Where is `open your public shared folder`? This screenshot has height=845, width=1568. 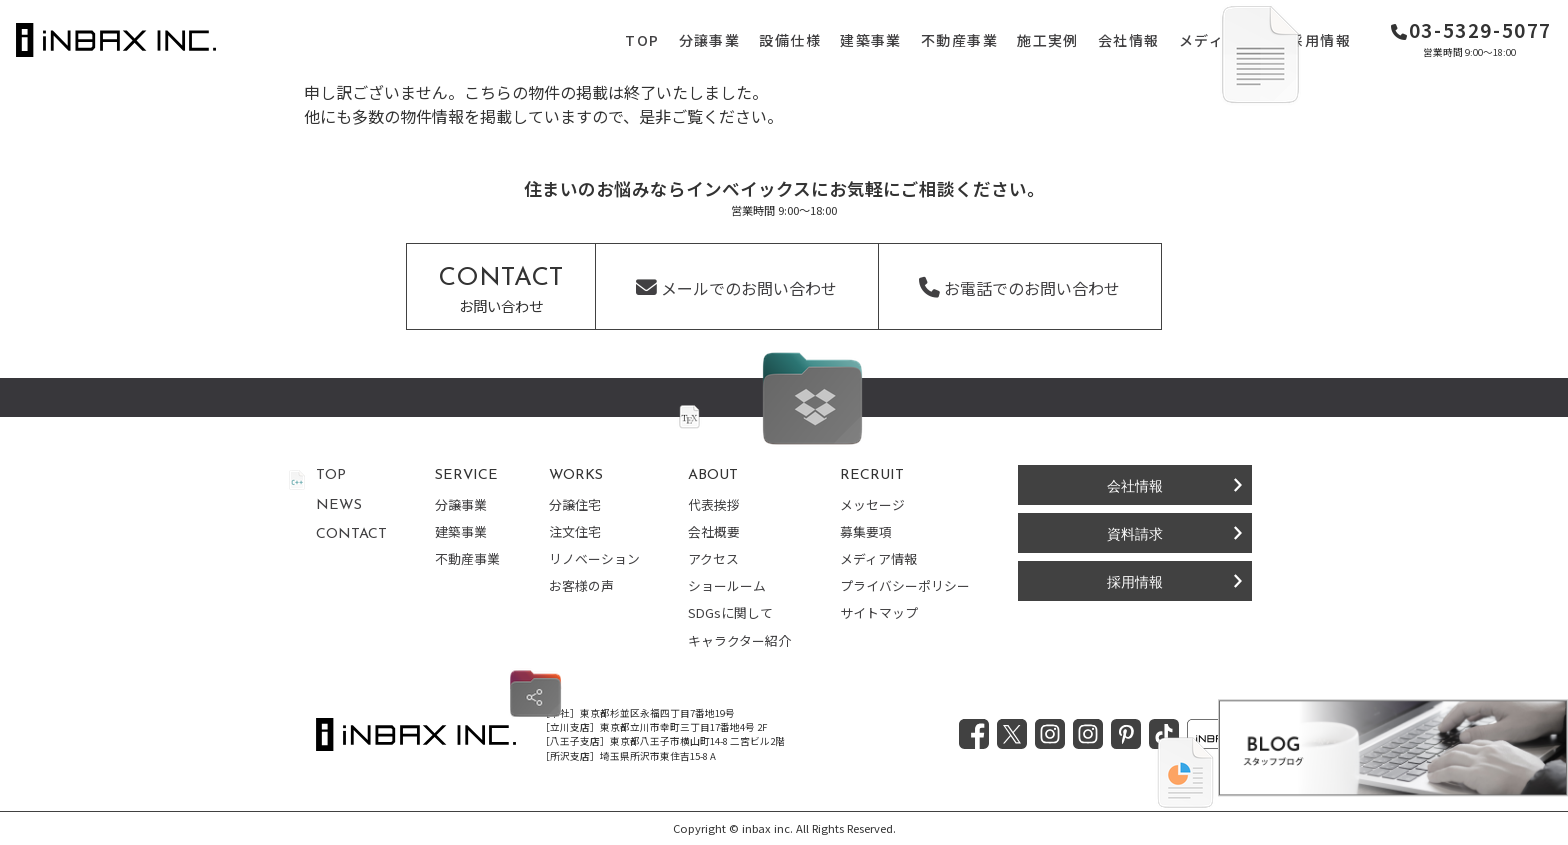 open your public shared folder is located at coordinates (535, 693).